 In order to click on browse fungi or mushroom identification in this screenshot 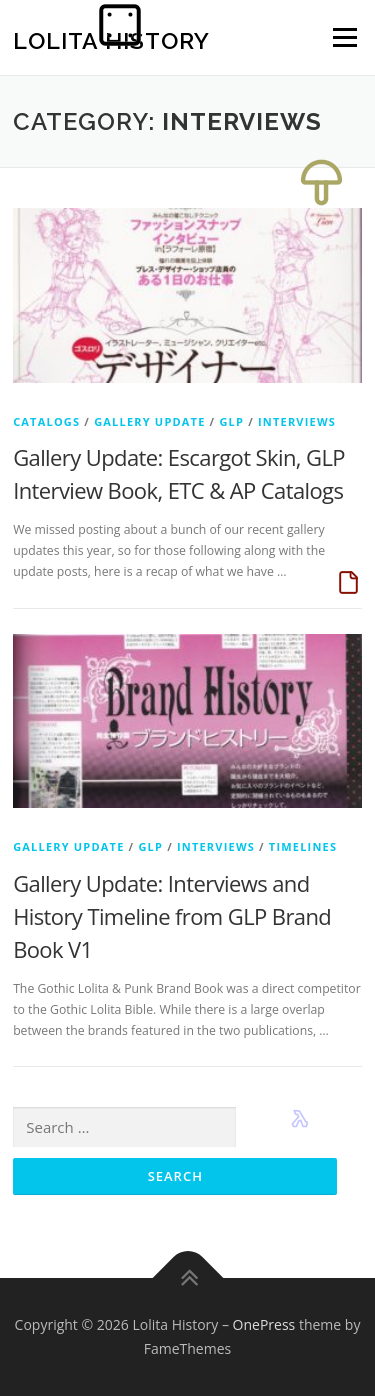, I will do `click(321, 182)`.